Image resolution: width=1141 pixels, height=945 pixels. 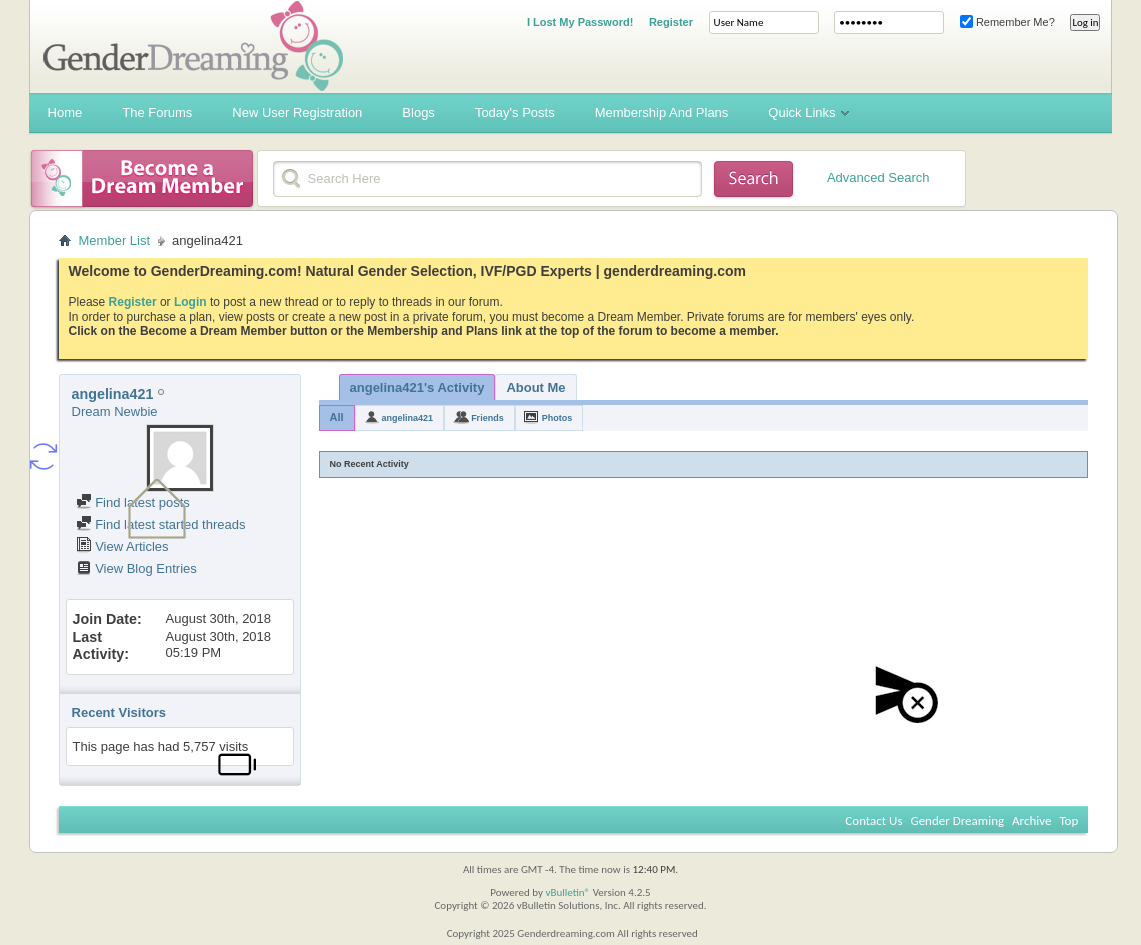 I want to click on indicates battery is completely drained, so click(x=236, y=764).